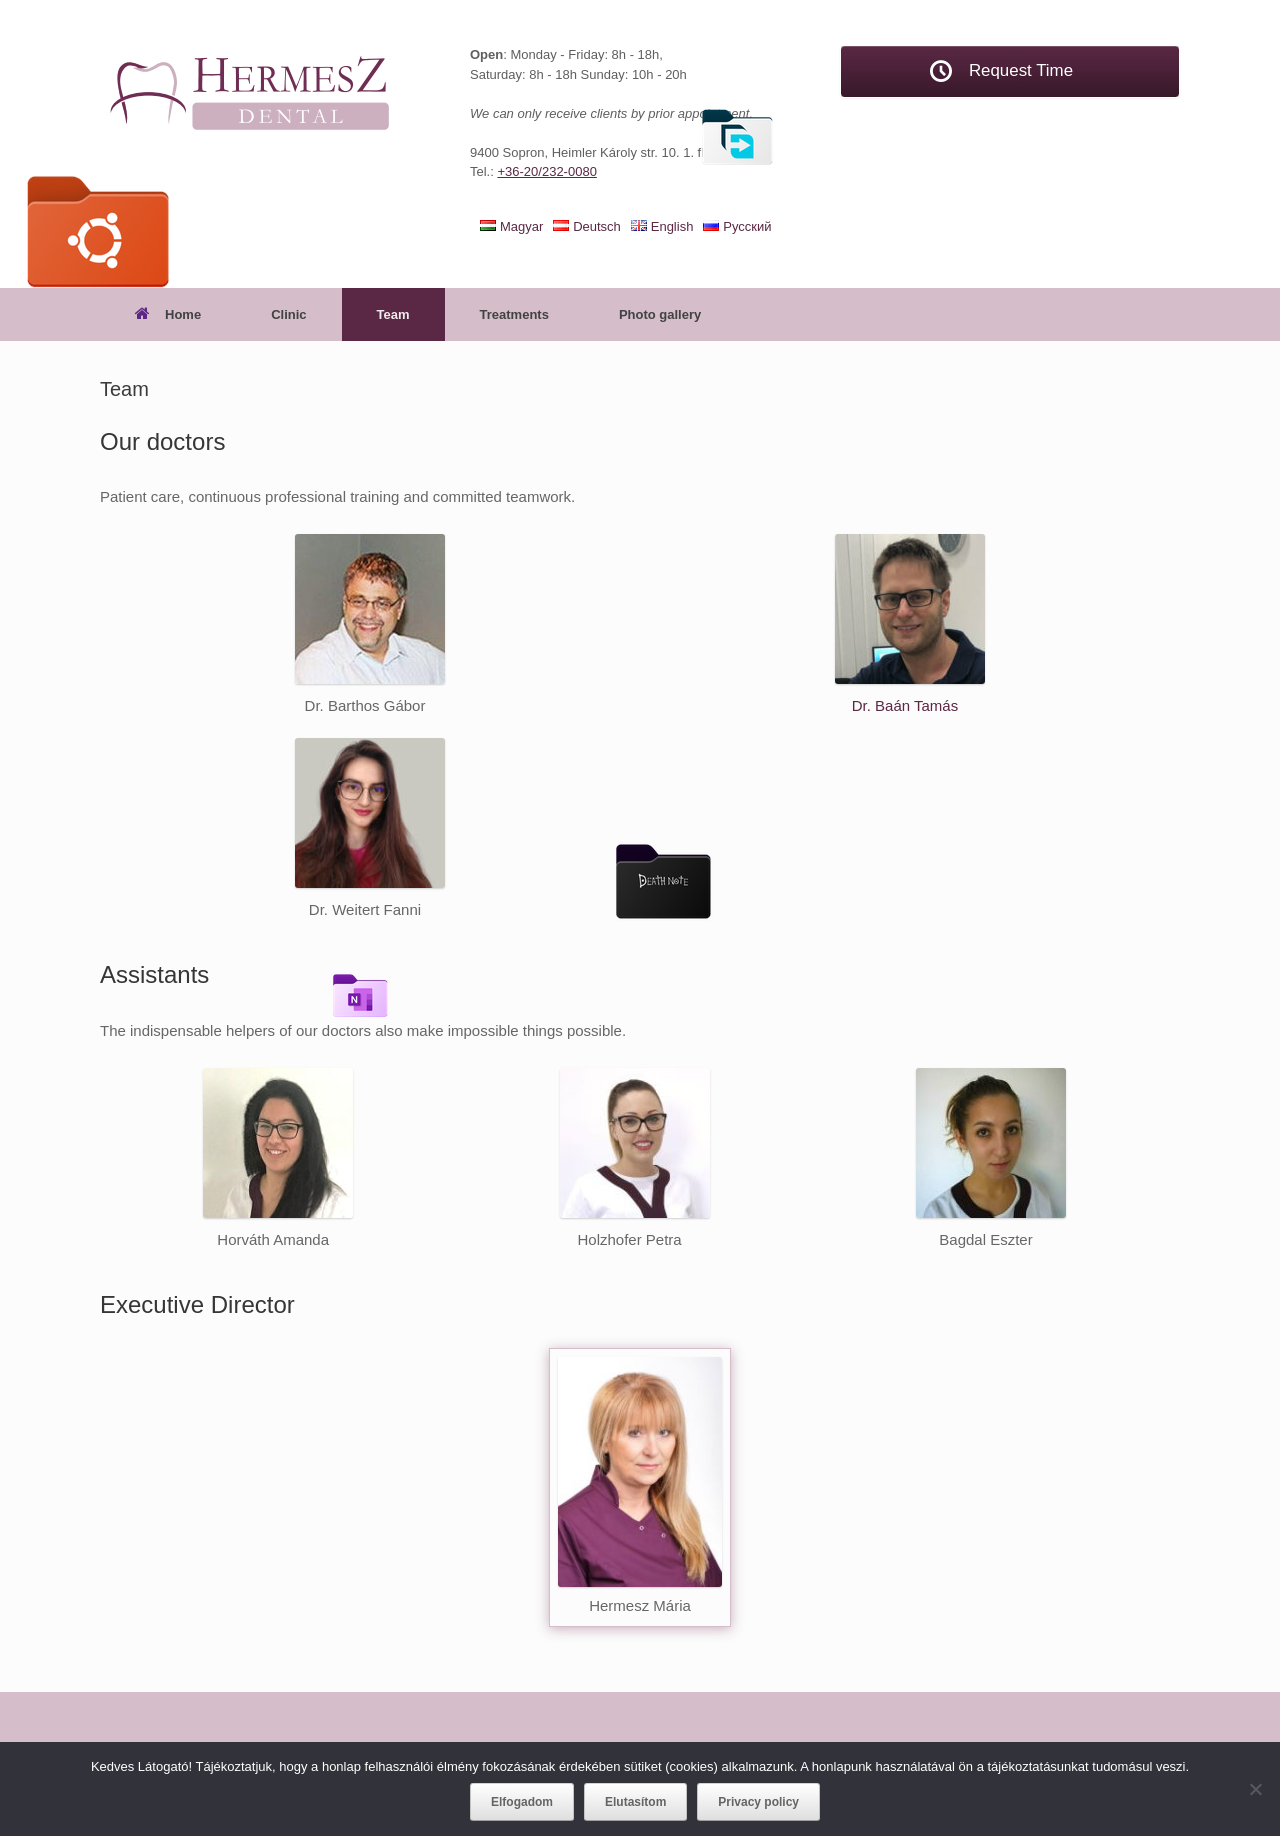 The image size is (1280, 1836). What do you see at coordinates (663, 884) in the screenshot?
I see `folder containing death note anime/manga related files` at bounding box center [663, 884].